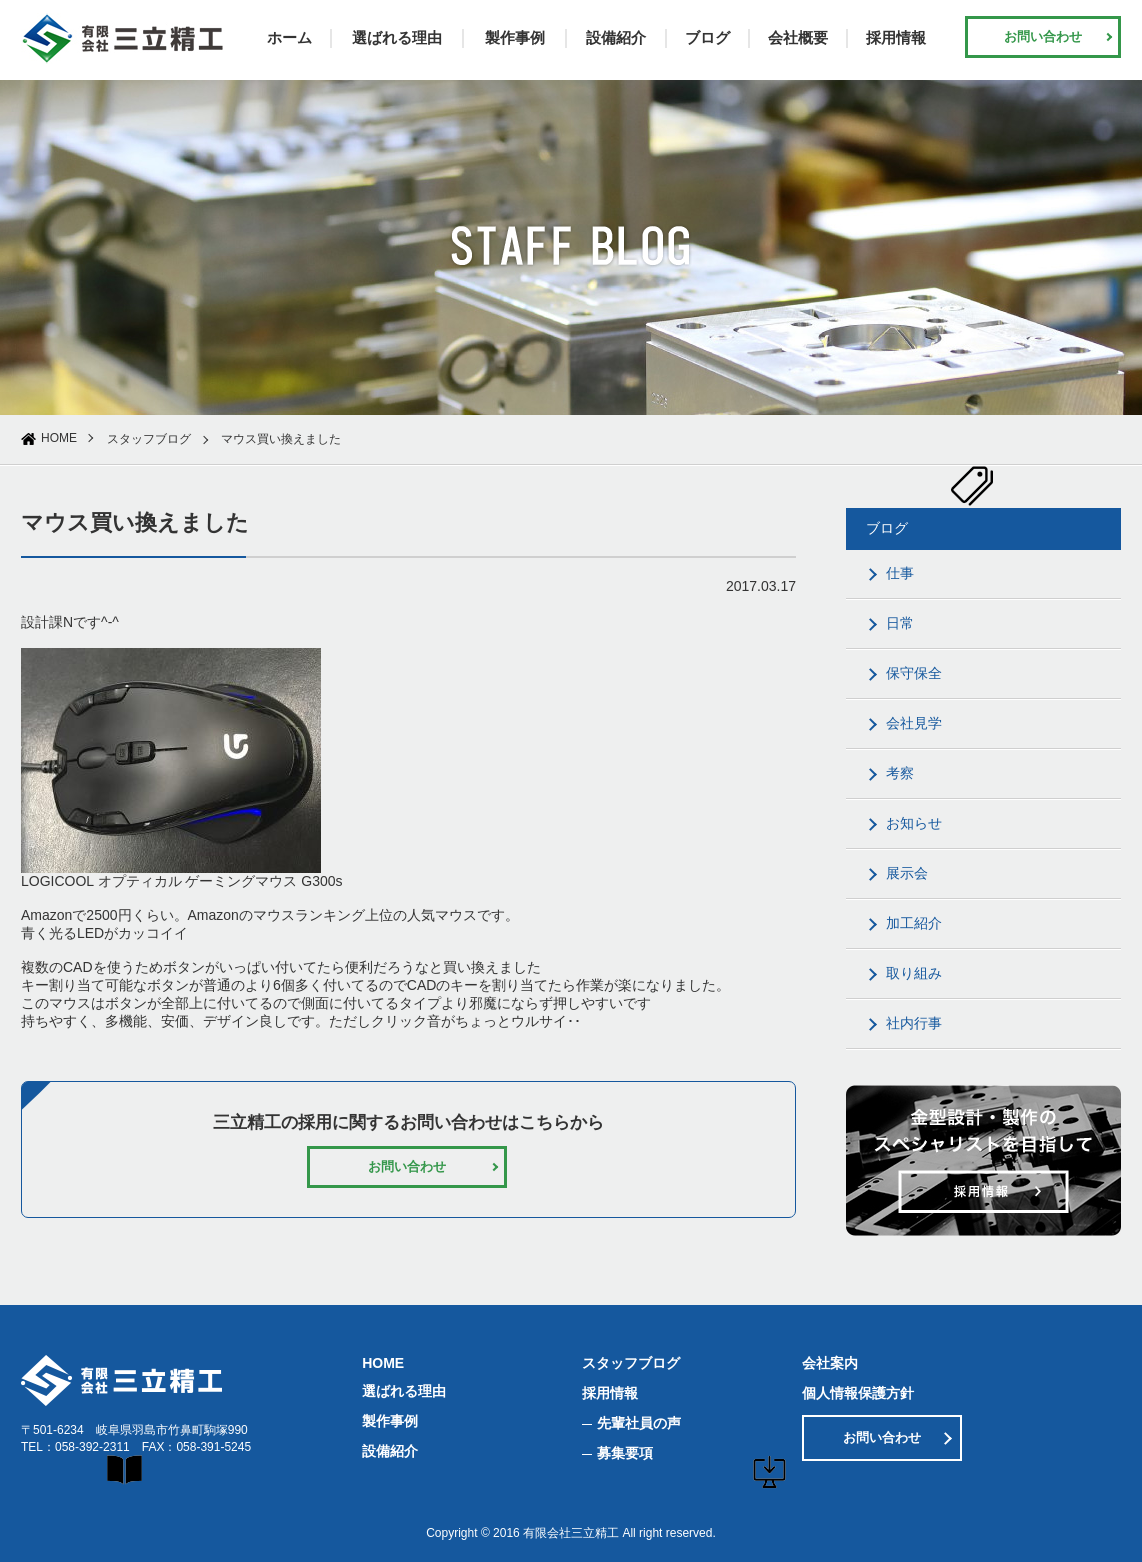 This screenshot has height=1562, width=1142. I want to click on view tags or labels, so click(972, 486).